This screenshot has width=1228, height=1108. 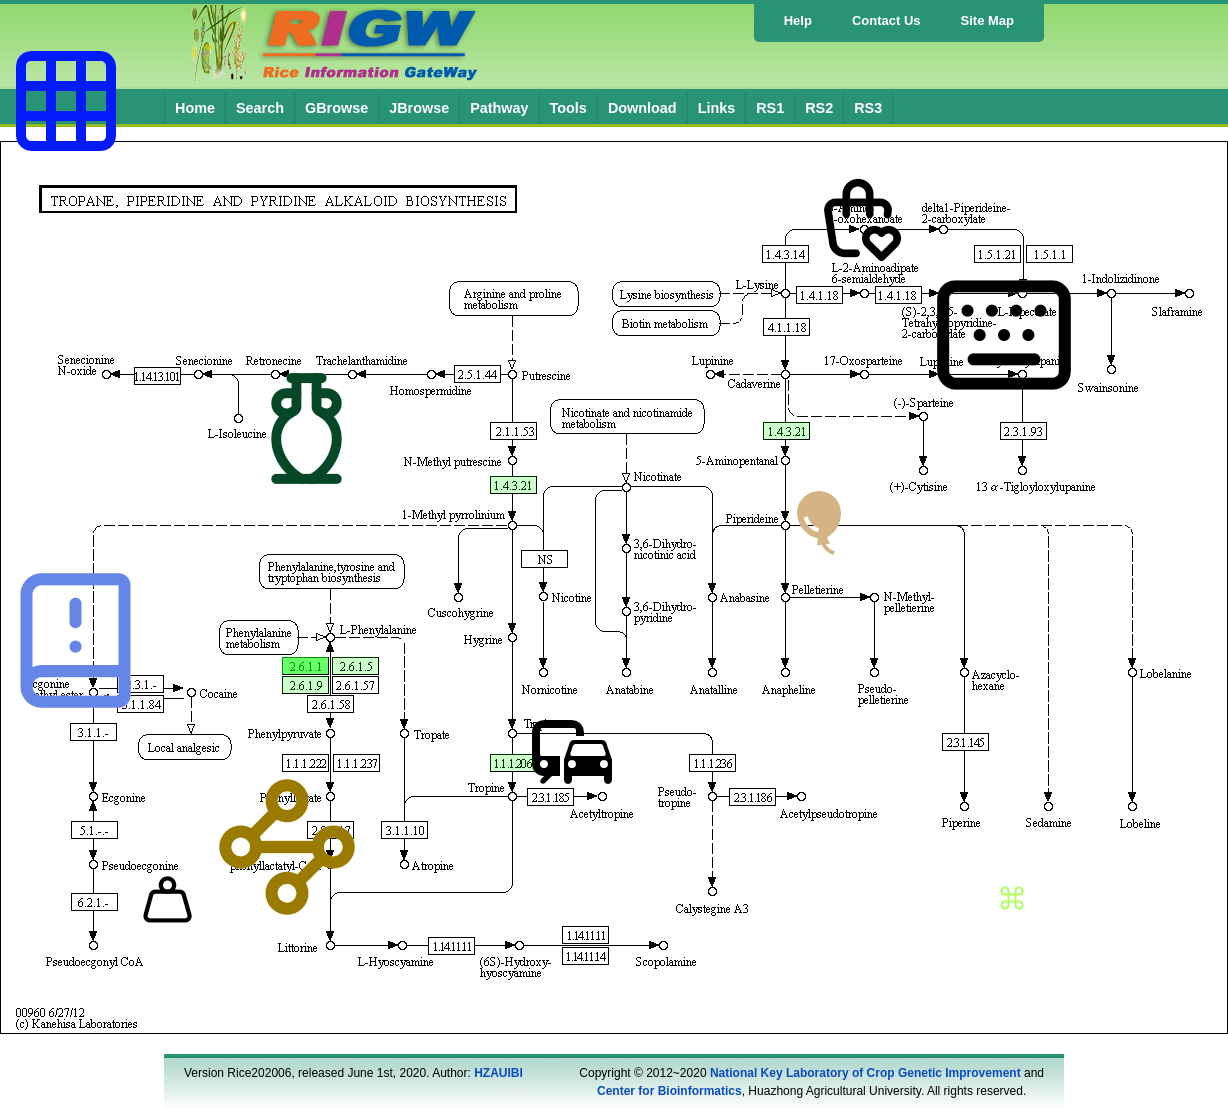 What do you see at coordinates (858, 218) in the screenshot?
I see `view your wishlist or saved items` at bounding box center [858, 218].